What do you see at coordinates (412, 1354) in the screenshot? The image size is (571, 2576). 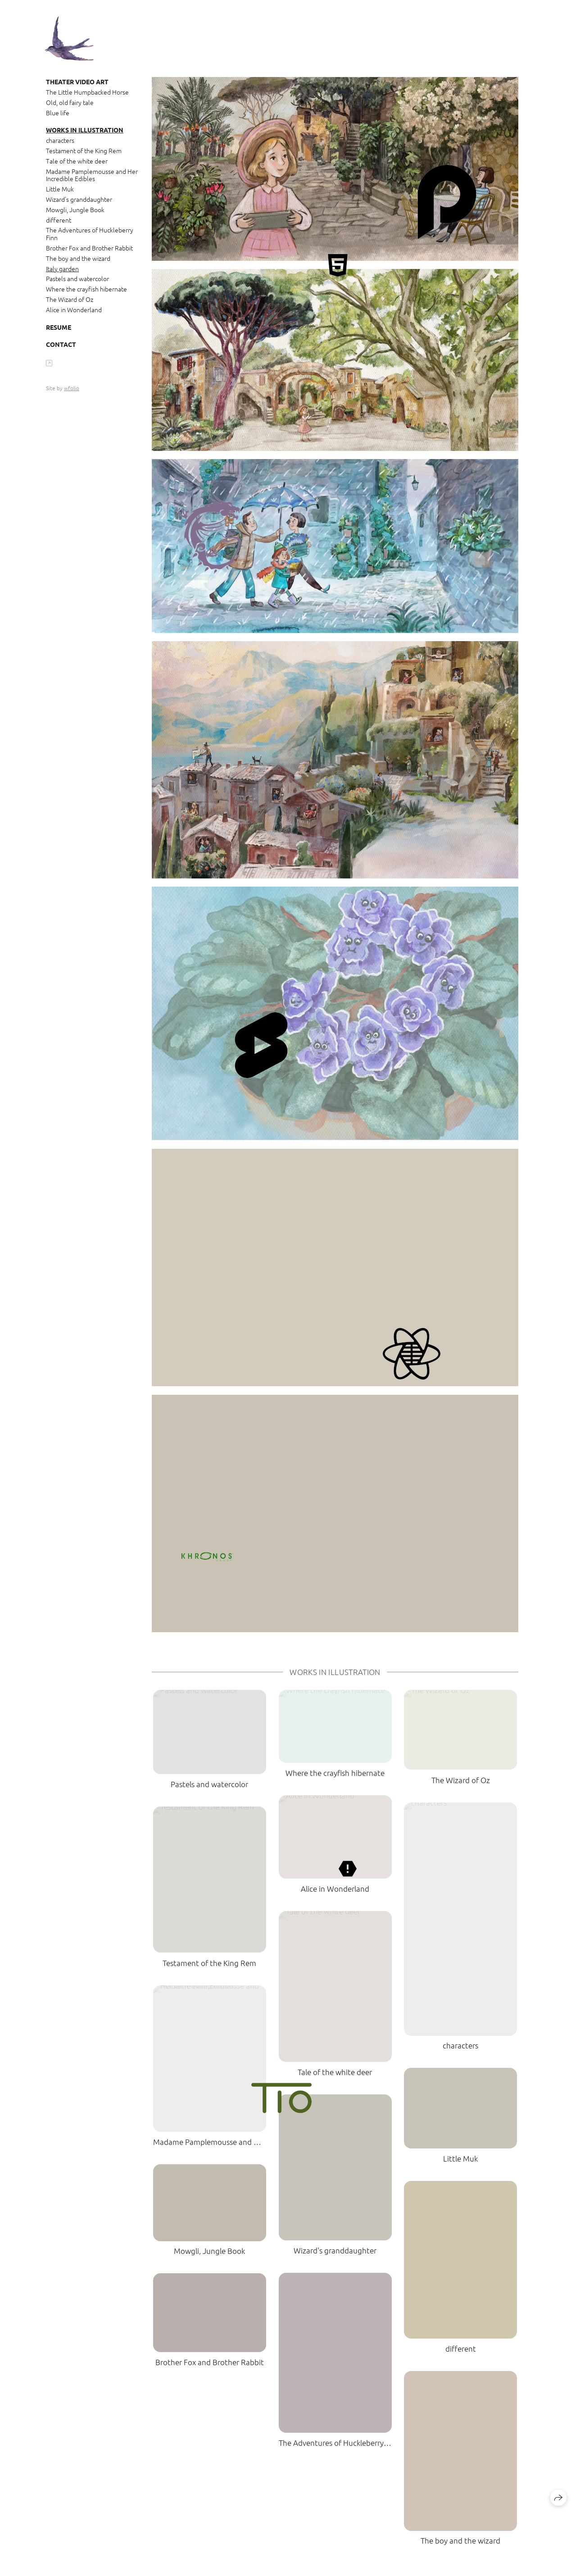 I see `react table library logo` at bounding box center [412, 1354].